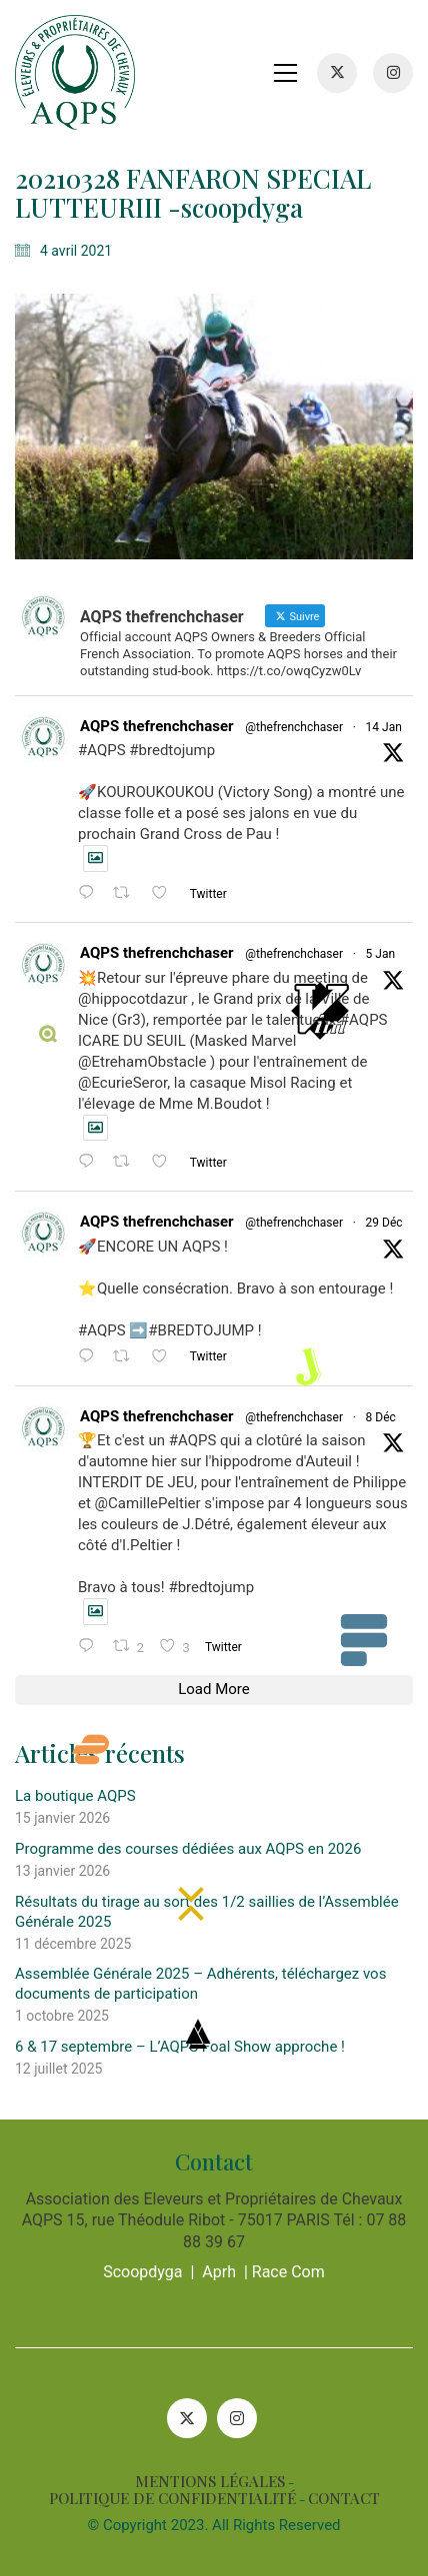  What do you see at coordinates (309, 1366) in the screenshot?
I see `jameson irish whiskey brand logo` at bounding box center [309, 1366].